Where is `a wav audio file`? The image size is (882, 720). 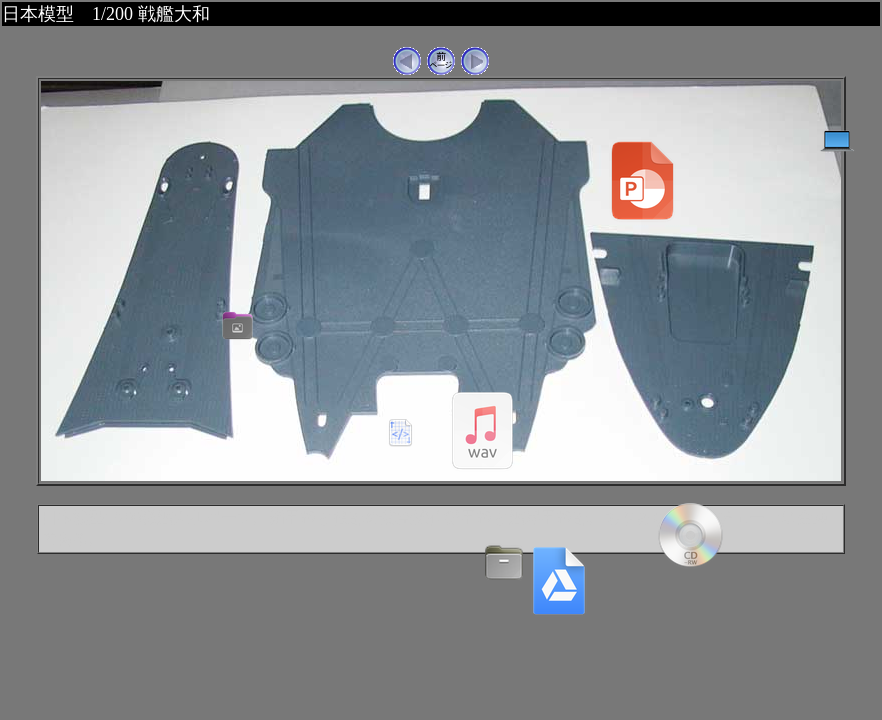
a wav audio file is located at coordinates (482, 430).